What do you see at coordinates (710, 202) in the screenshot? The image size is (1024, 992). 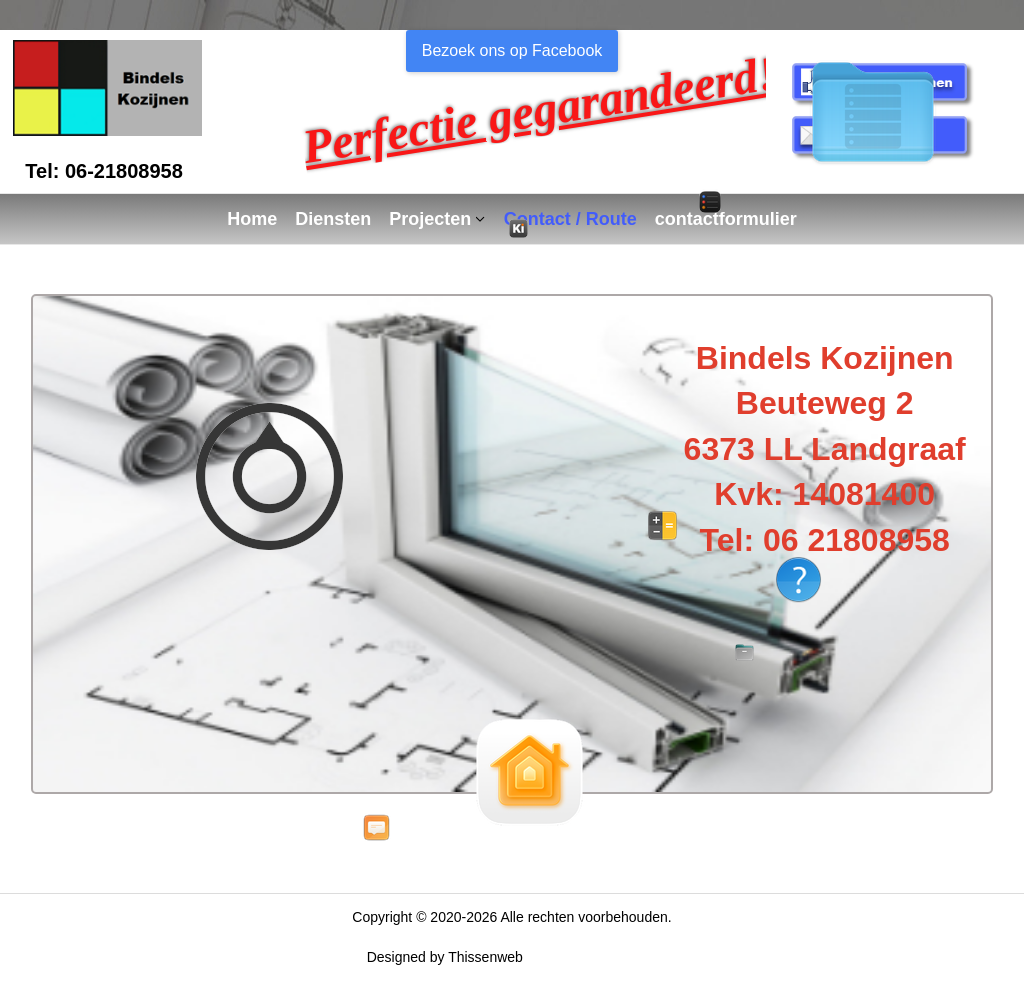 I see `open the reminders app` at bounding box center [710, 202].